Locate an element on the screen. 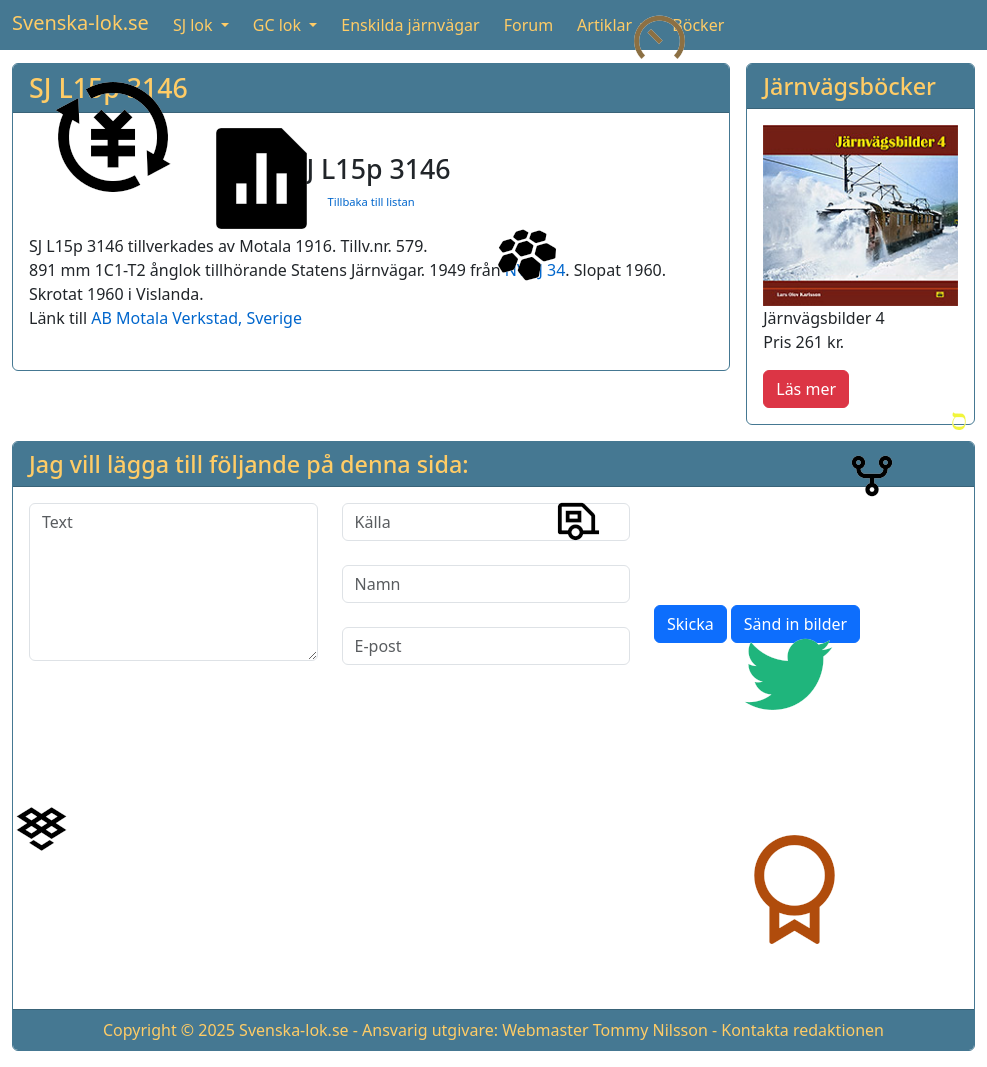 The height and width of the screenshot is (1067, 987). share to twitter is located at coordinates (788, 674).